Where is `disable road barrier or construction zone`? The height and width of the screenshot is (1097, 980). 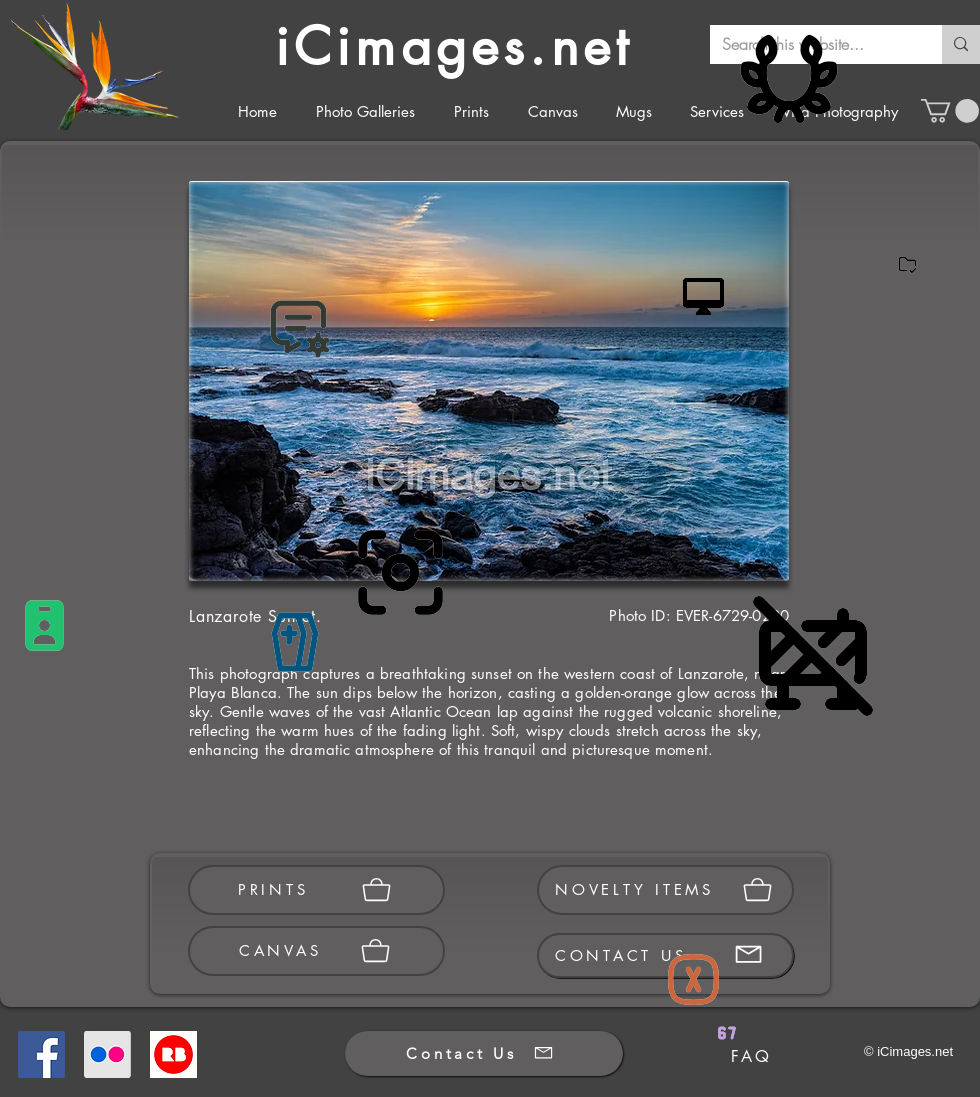 disable road barrier or construction zone is located at coordinates (813, 656).